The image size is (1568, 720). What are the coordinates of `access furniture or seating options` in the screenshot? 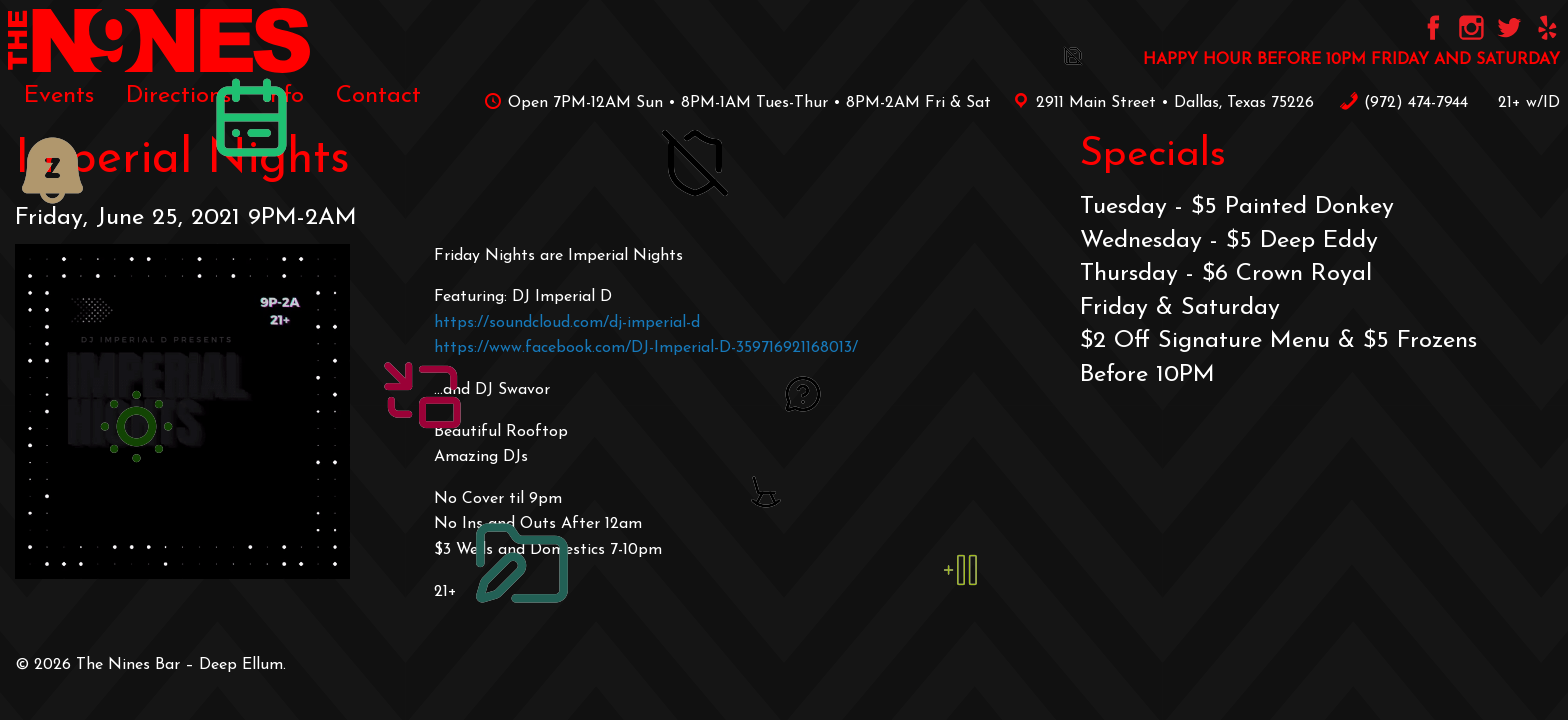 It's located at (766, 492).